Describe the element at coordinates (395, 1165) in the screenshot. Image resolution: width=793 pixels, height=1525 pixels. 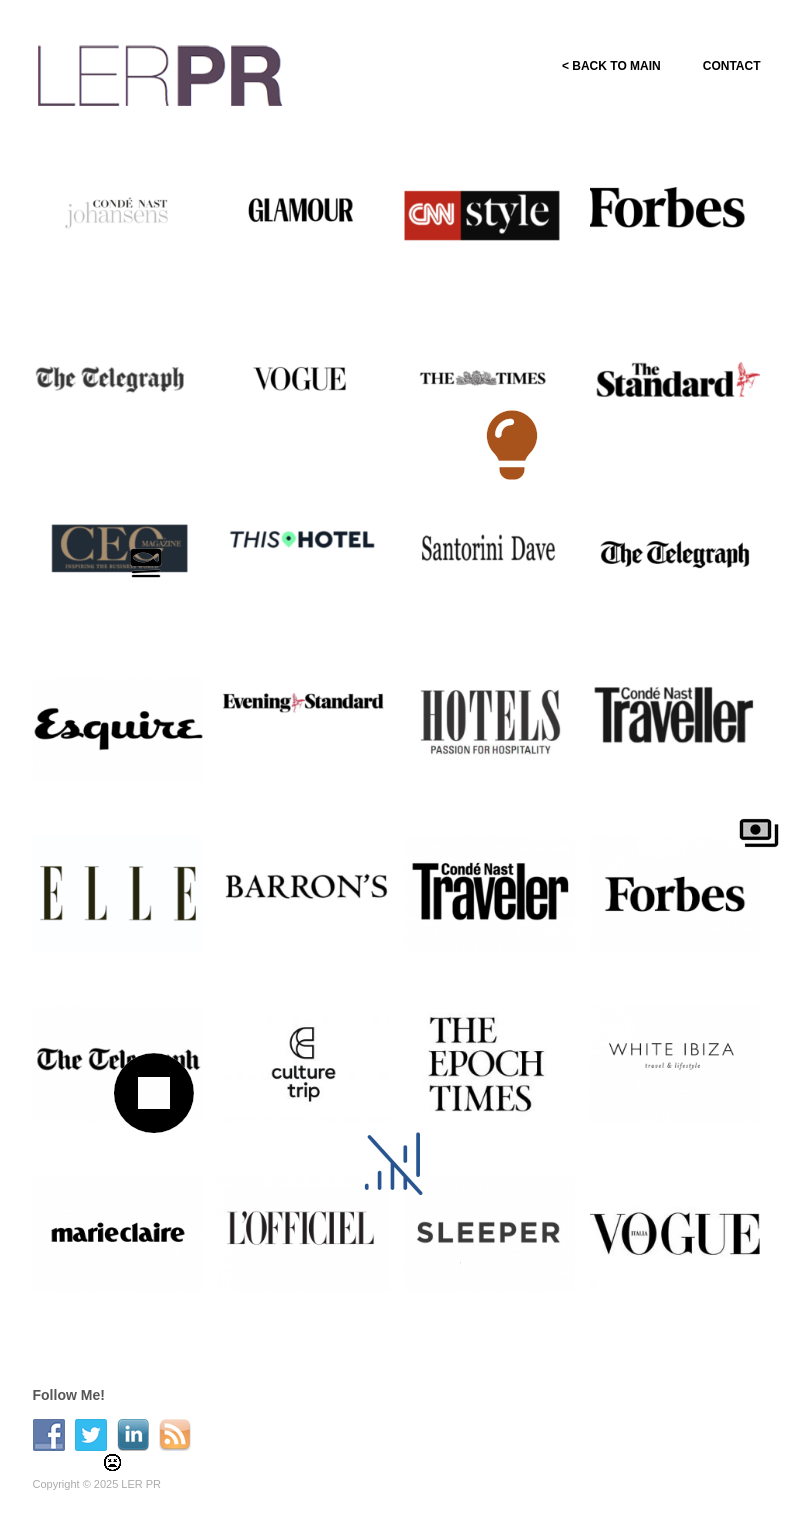
I see `indicates no cellular signal or network connection` at that location.